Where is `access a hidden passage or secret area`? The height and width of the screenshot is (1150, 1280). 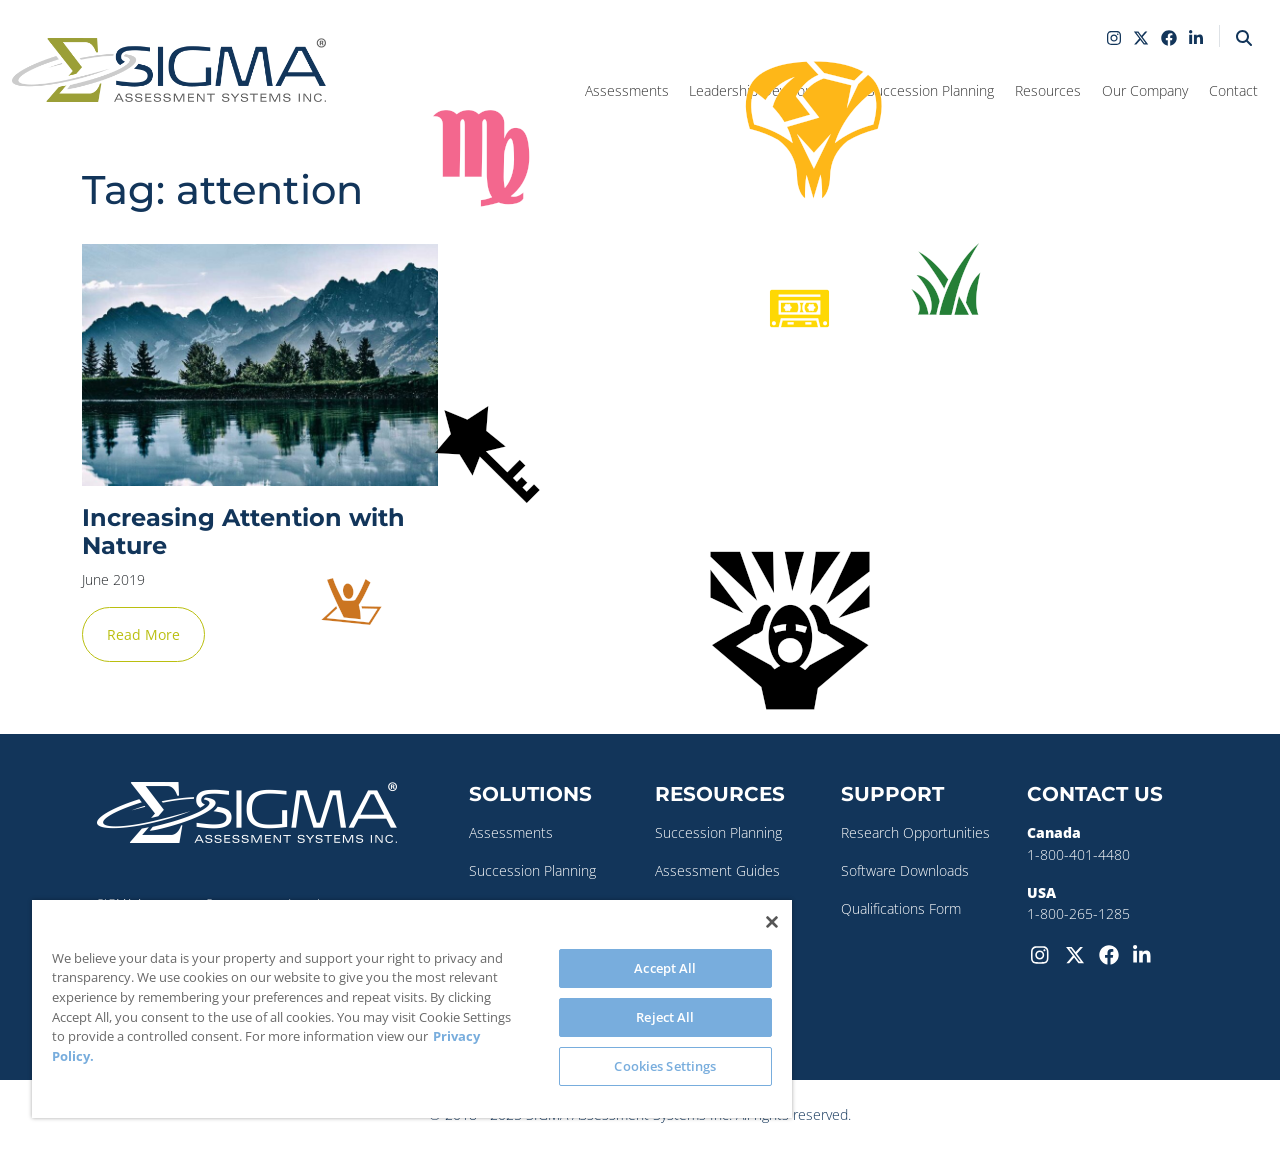 access a hidden passage or secret area is located at coordinates (351, 601).